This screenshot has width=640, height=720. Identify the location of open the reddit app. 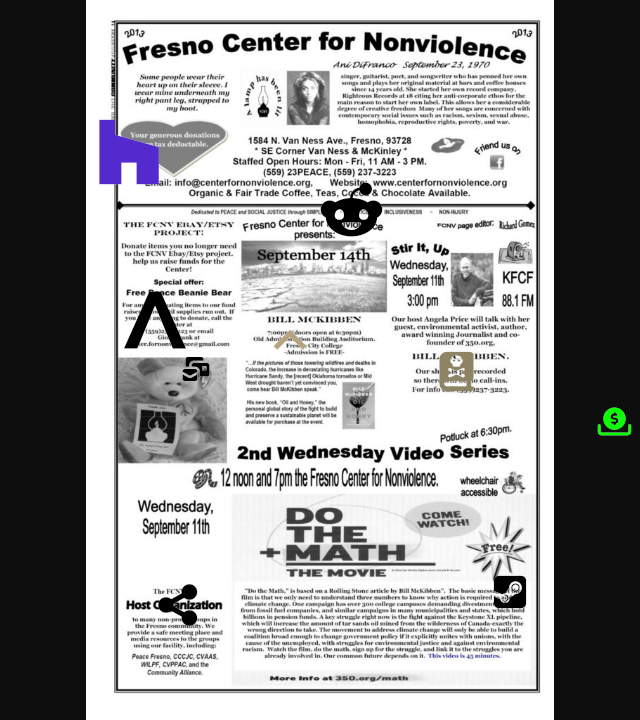
(351, 209).